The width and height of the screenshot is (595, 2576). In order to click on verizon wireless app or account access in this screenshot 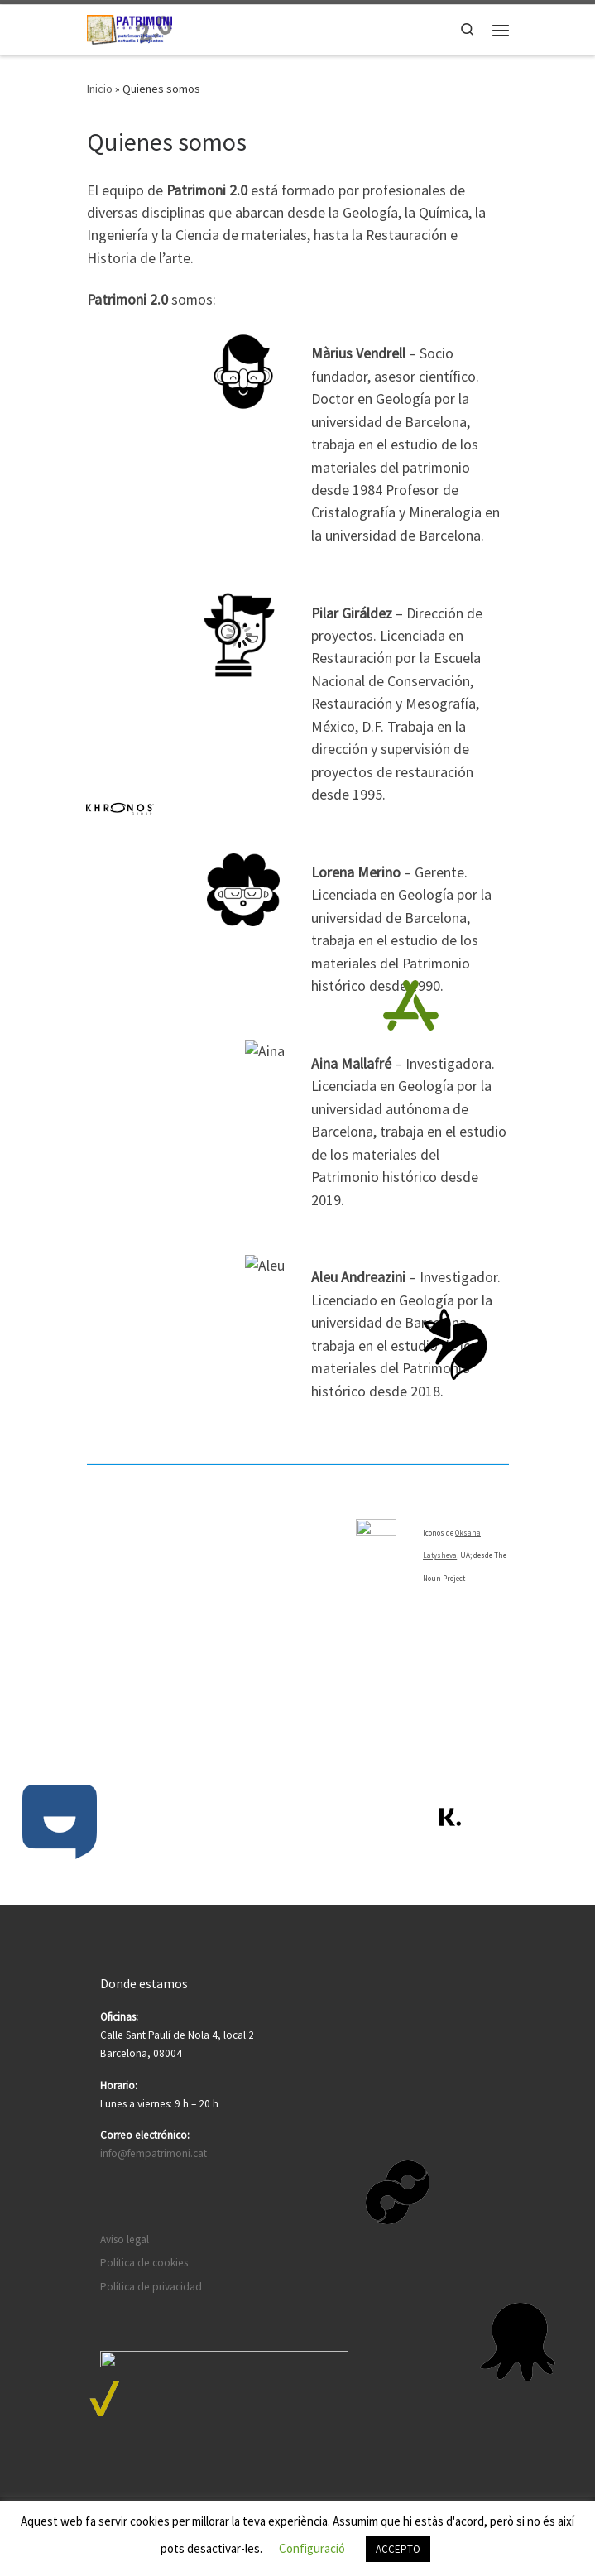, I will do `click(104, 2398)`.